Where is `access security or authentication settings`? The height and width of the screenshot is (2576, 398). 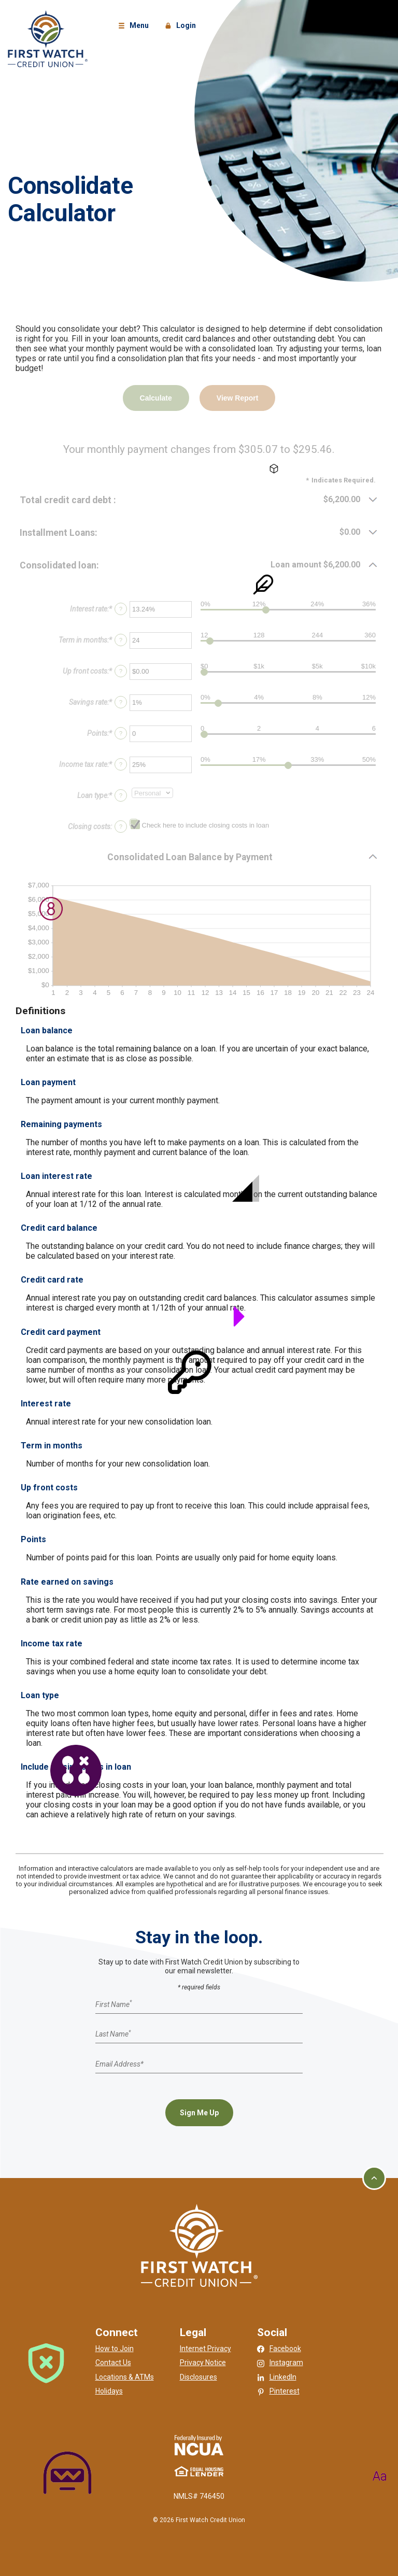 access security or authentication settings is located at coordinates (190, 1372).